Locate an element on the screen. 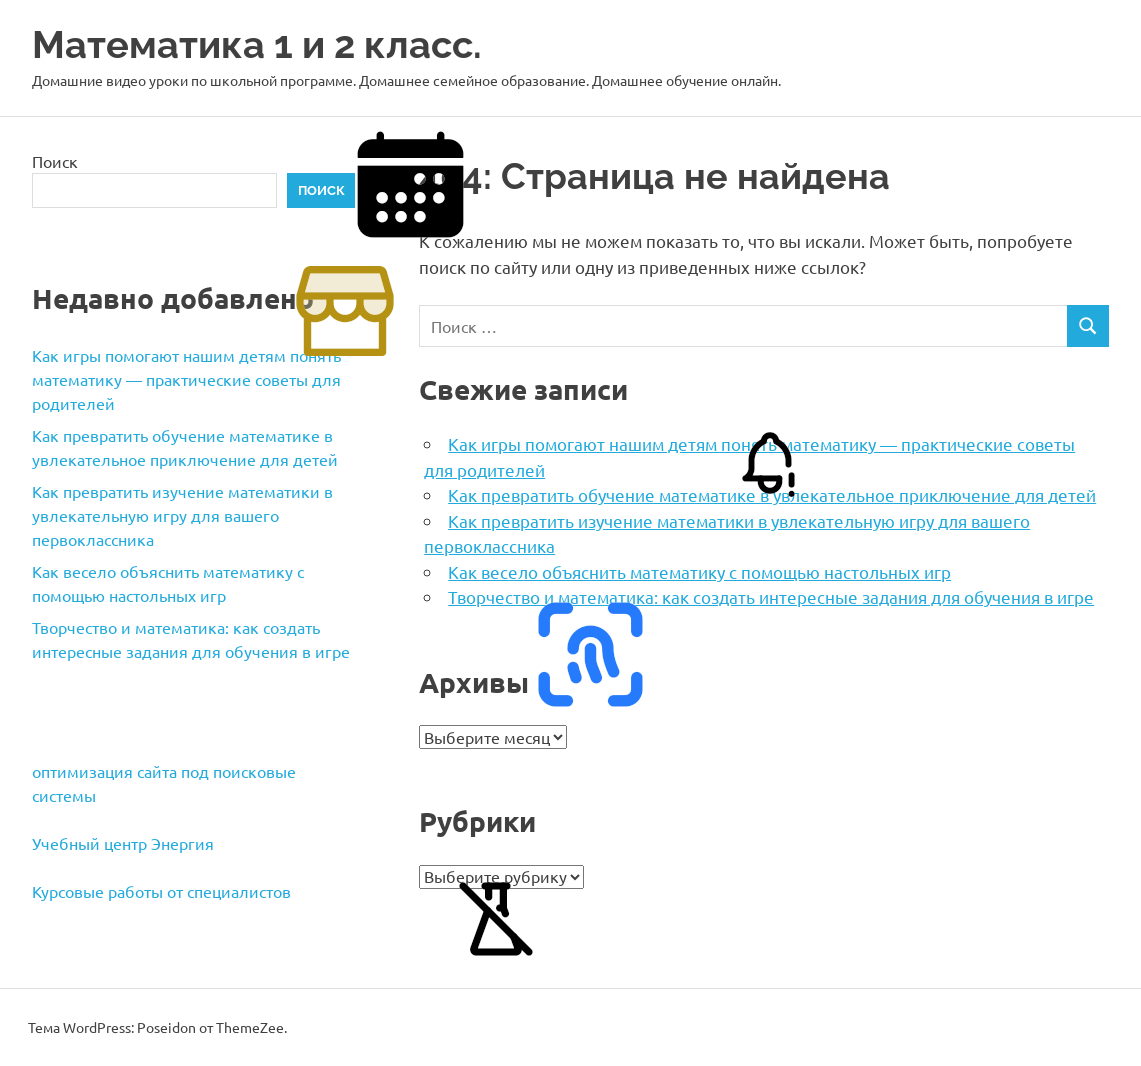  disable experimental features is located at coordinates (496, 919).